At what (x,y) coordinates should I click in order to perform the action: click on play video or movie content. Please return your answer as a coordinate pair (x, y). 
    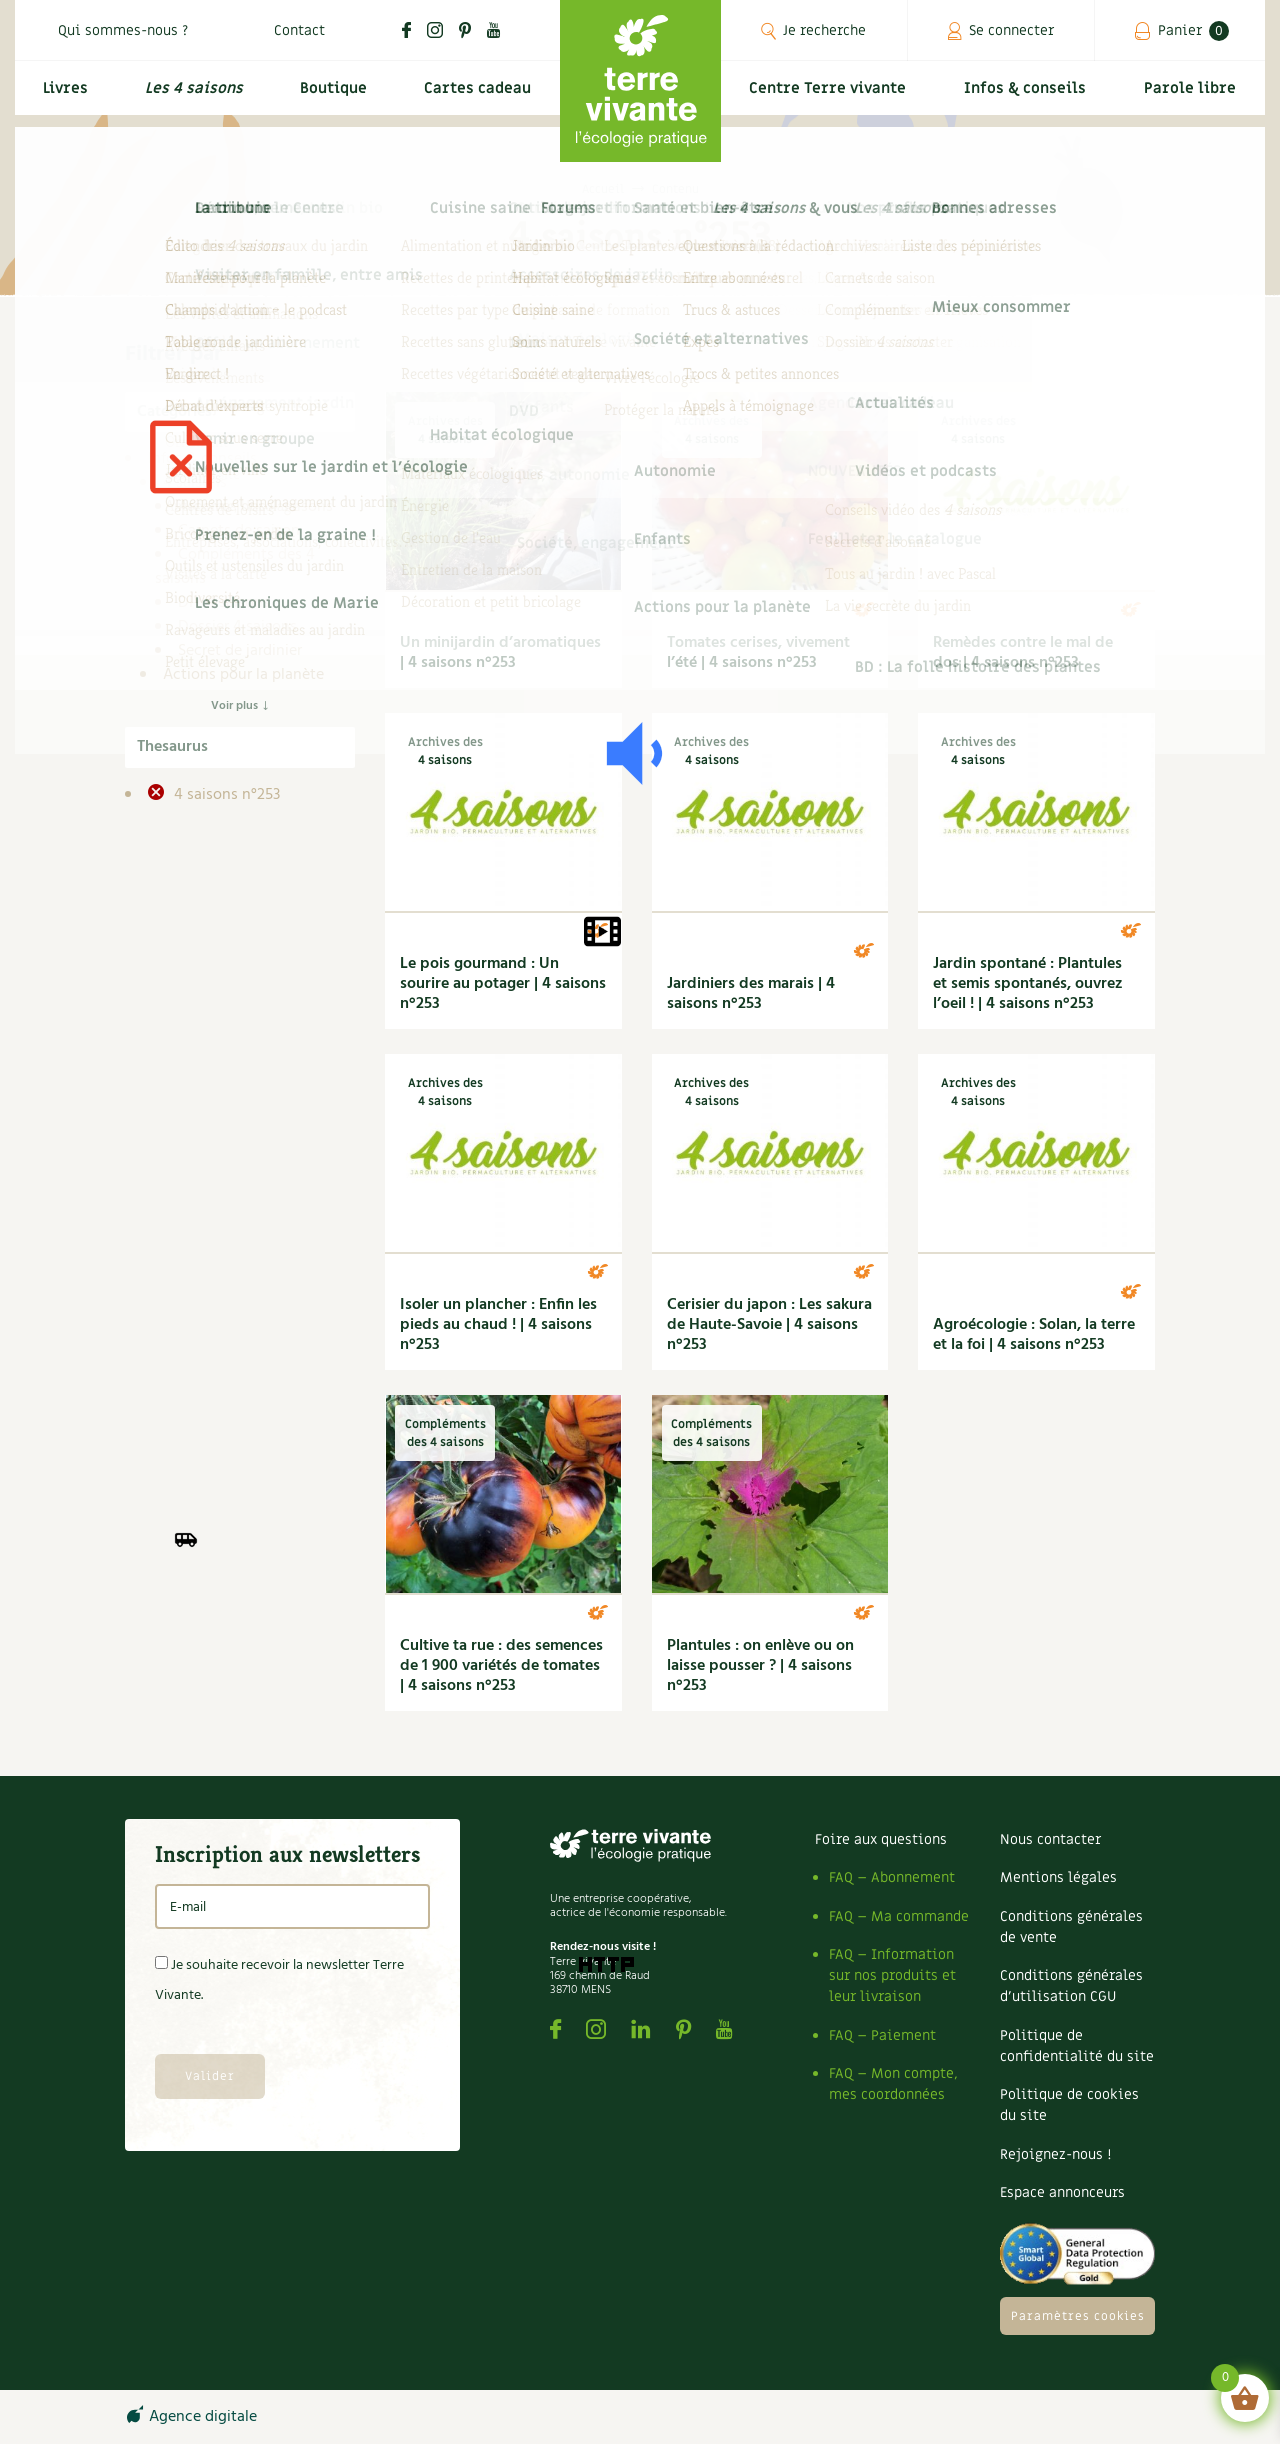
    Looking at the image, I should click on (602, 931).